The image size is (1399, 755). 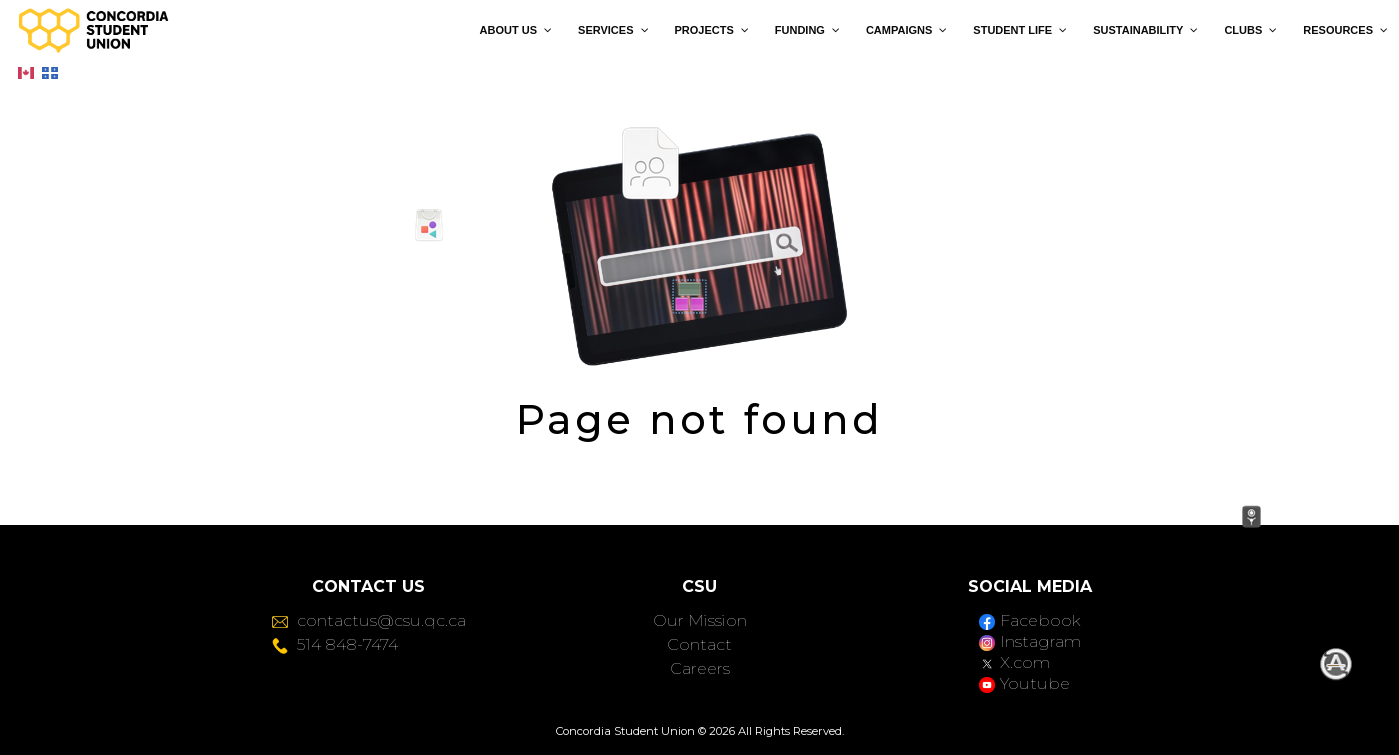 What do you see at coordinates (1336, 664) in the screenshot?
I see `check for available software updates` at bounding box center [1336, 664].